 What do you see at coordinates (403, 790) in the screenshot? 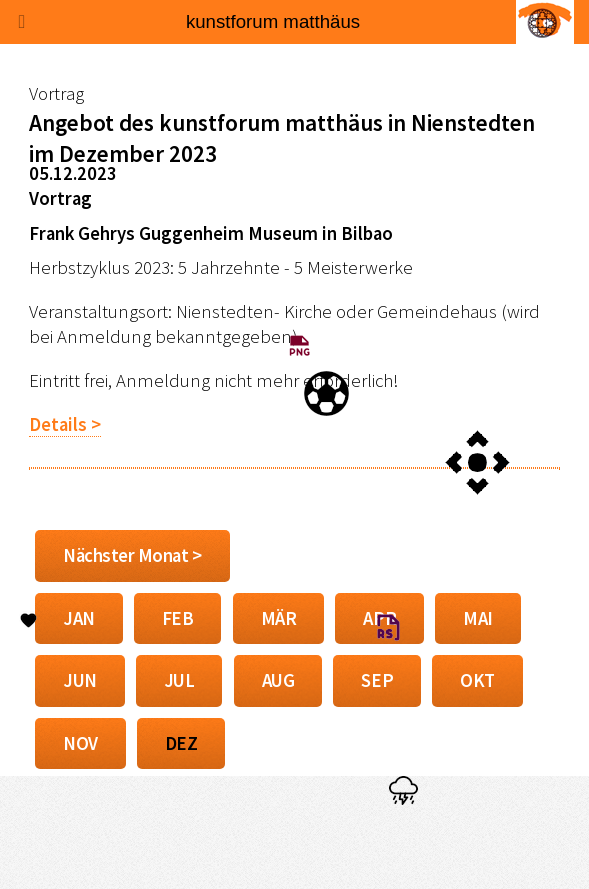
I see `indicates thunderstorm weather conditions` at bounding box center [403, 790].